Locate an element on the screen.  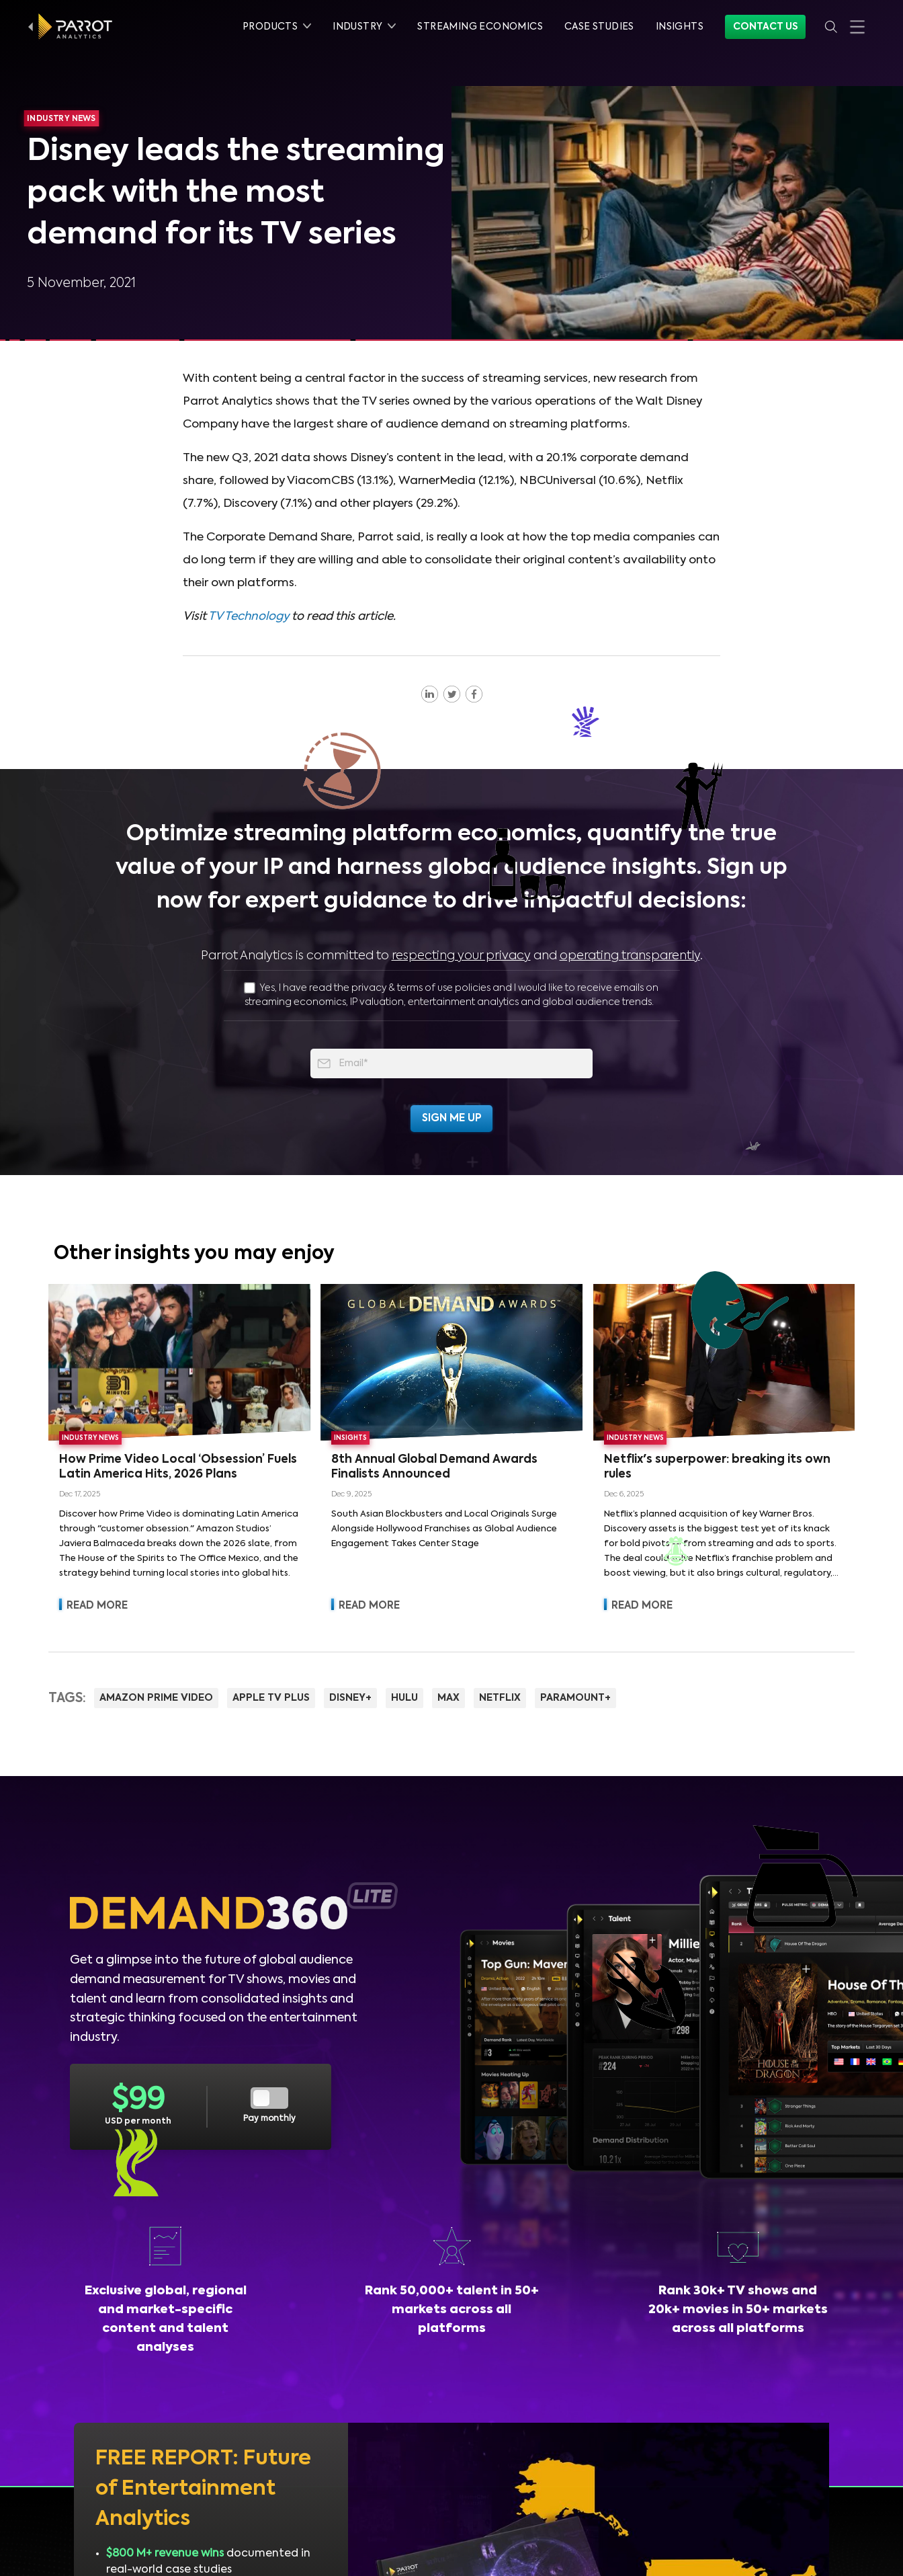
browse alcoholic beverages or bar menu is located at coordinates (527, 864).